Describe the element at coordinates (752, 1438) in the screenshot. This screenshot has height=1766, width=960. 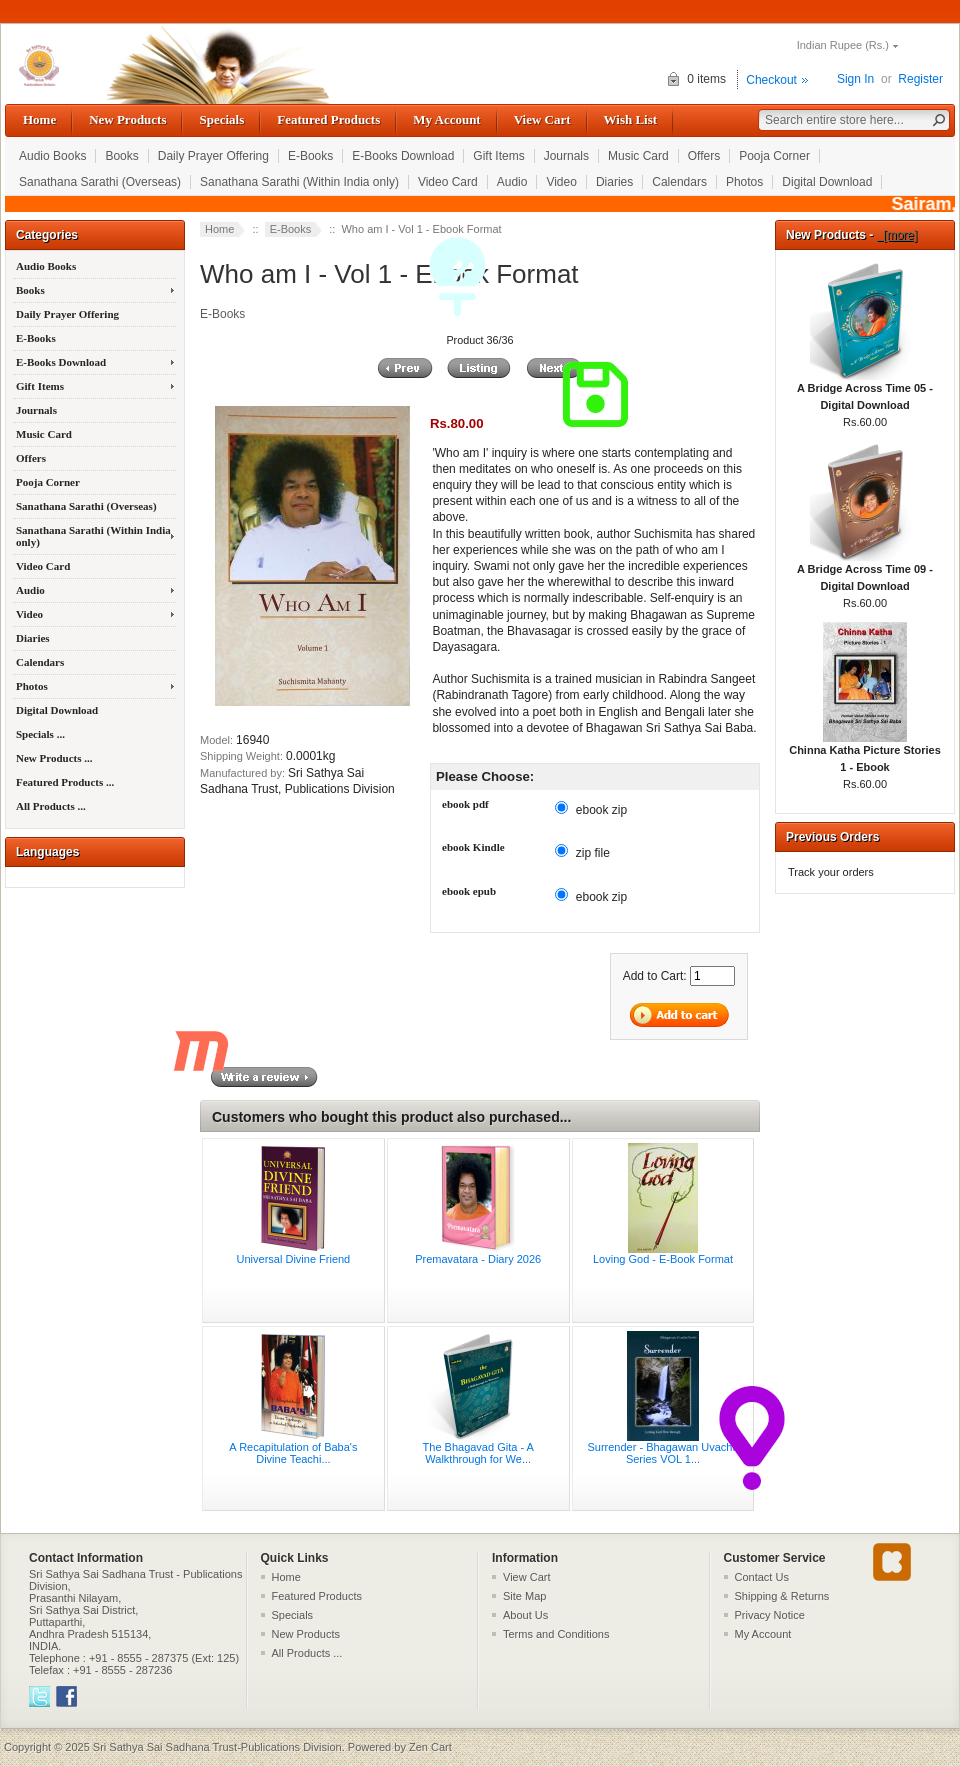
I see `open the glovo delivery app` at that location.